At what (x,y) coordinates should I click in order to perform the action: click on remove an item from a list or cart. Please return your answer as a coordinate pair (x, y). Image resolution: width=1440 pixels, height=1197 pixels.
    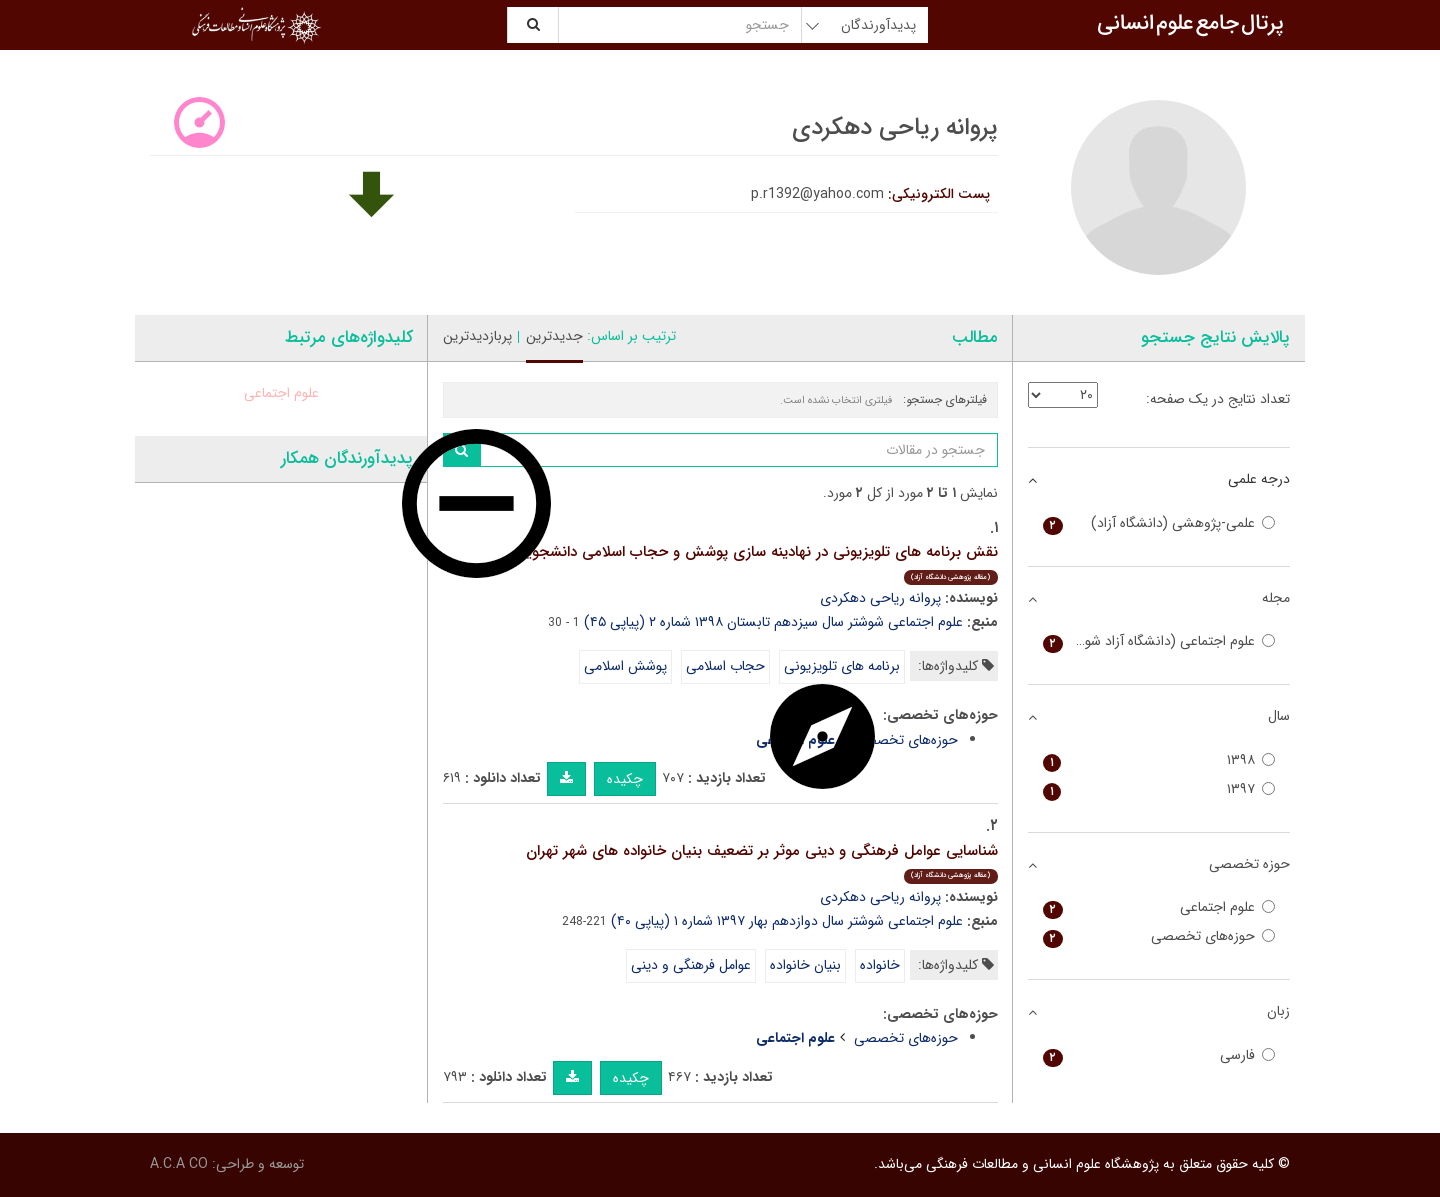
    Looking at the image, I should click on (476, 503).